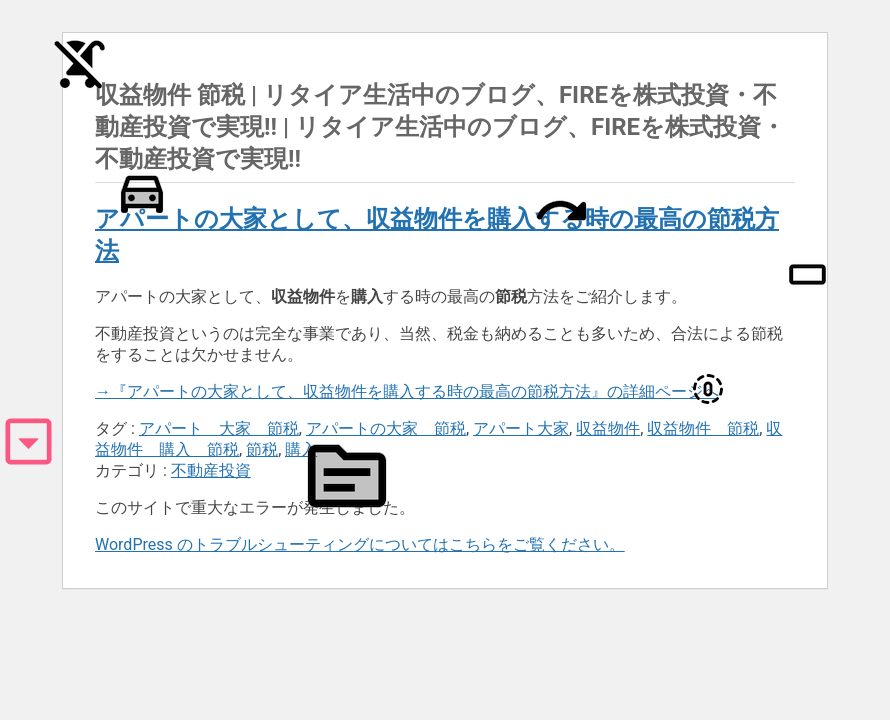  What do you see at coordinates (142, 192) in the screenshot?
I see `get driving directions` at bounding box center [142, 192].